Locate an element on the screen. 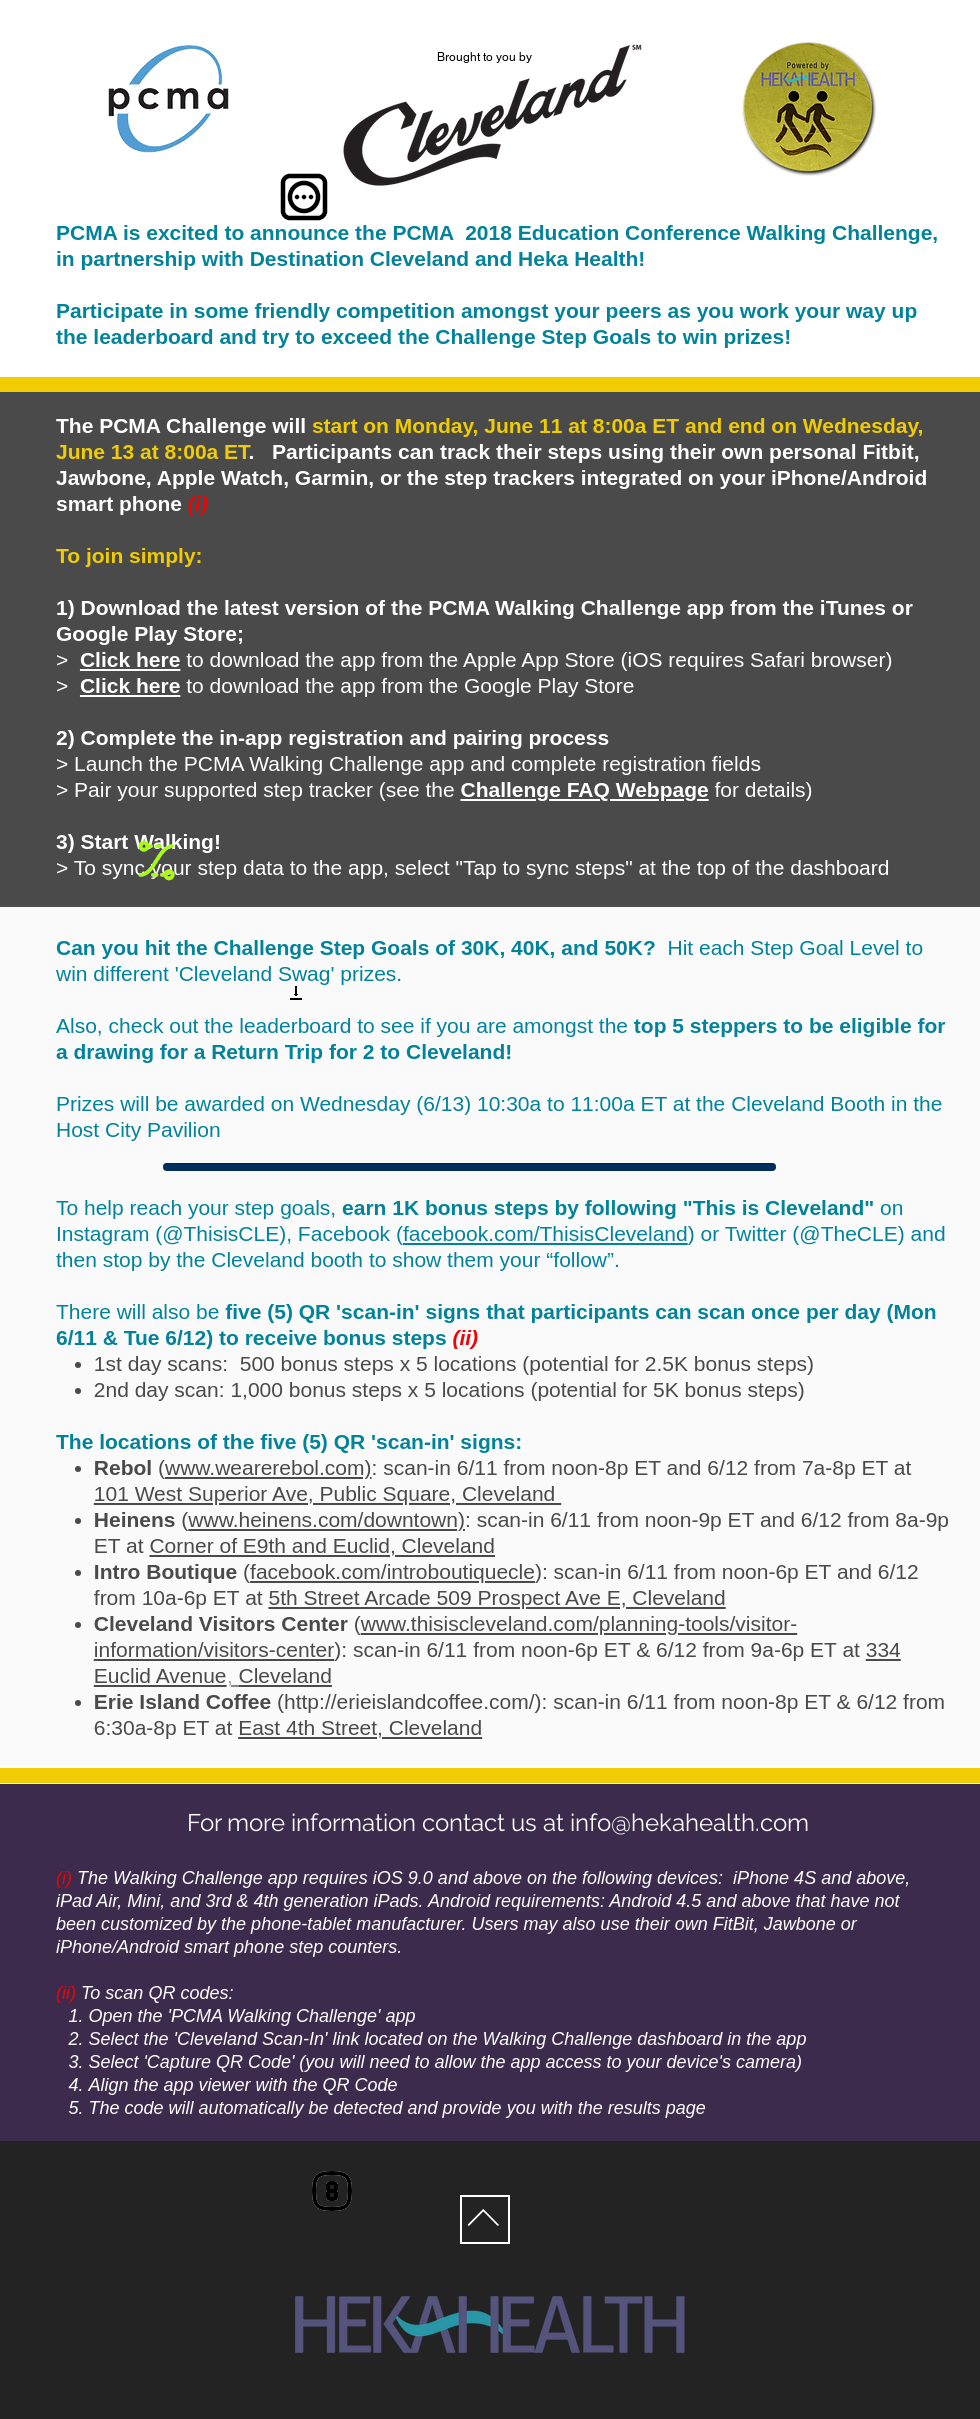 The height and width of the screenshot is (2419, 980). align content to the bottom of a container is located at coordinates (296, 993).